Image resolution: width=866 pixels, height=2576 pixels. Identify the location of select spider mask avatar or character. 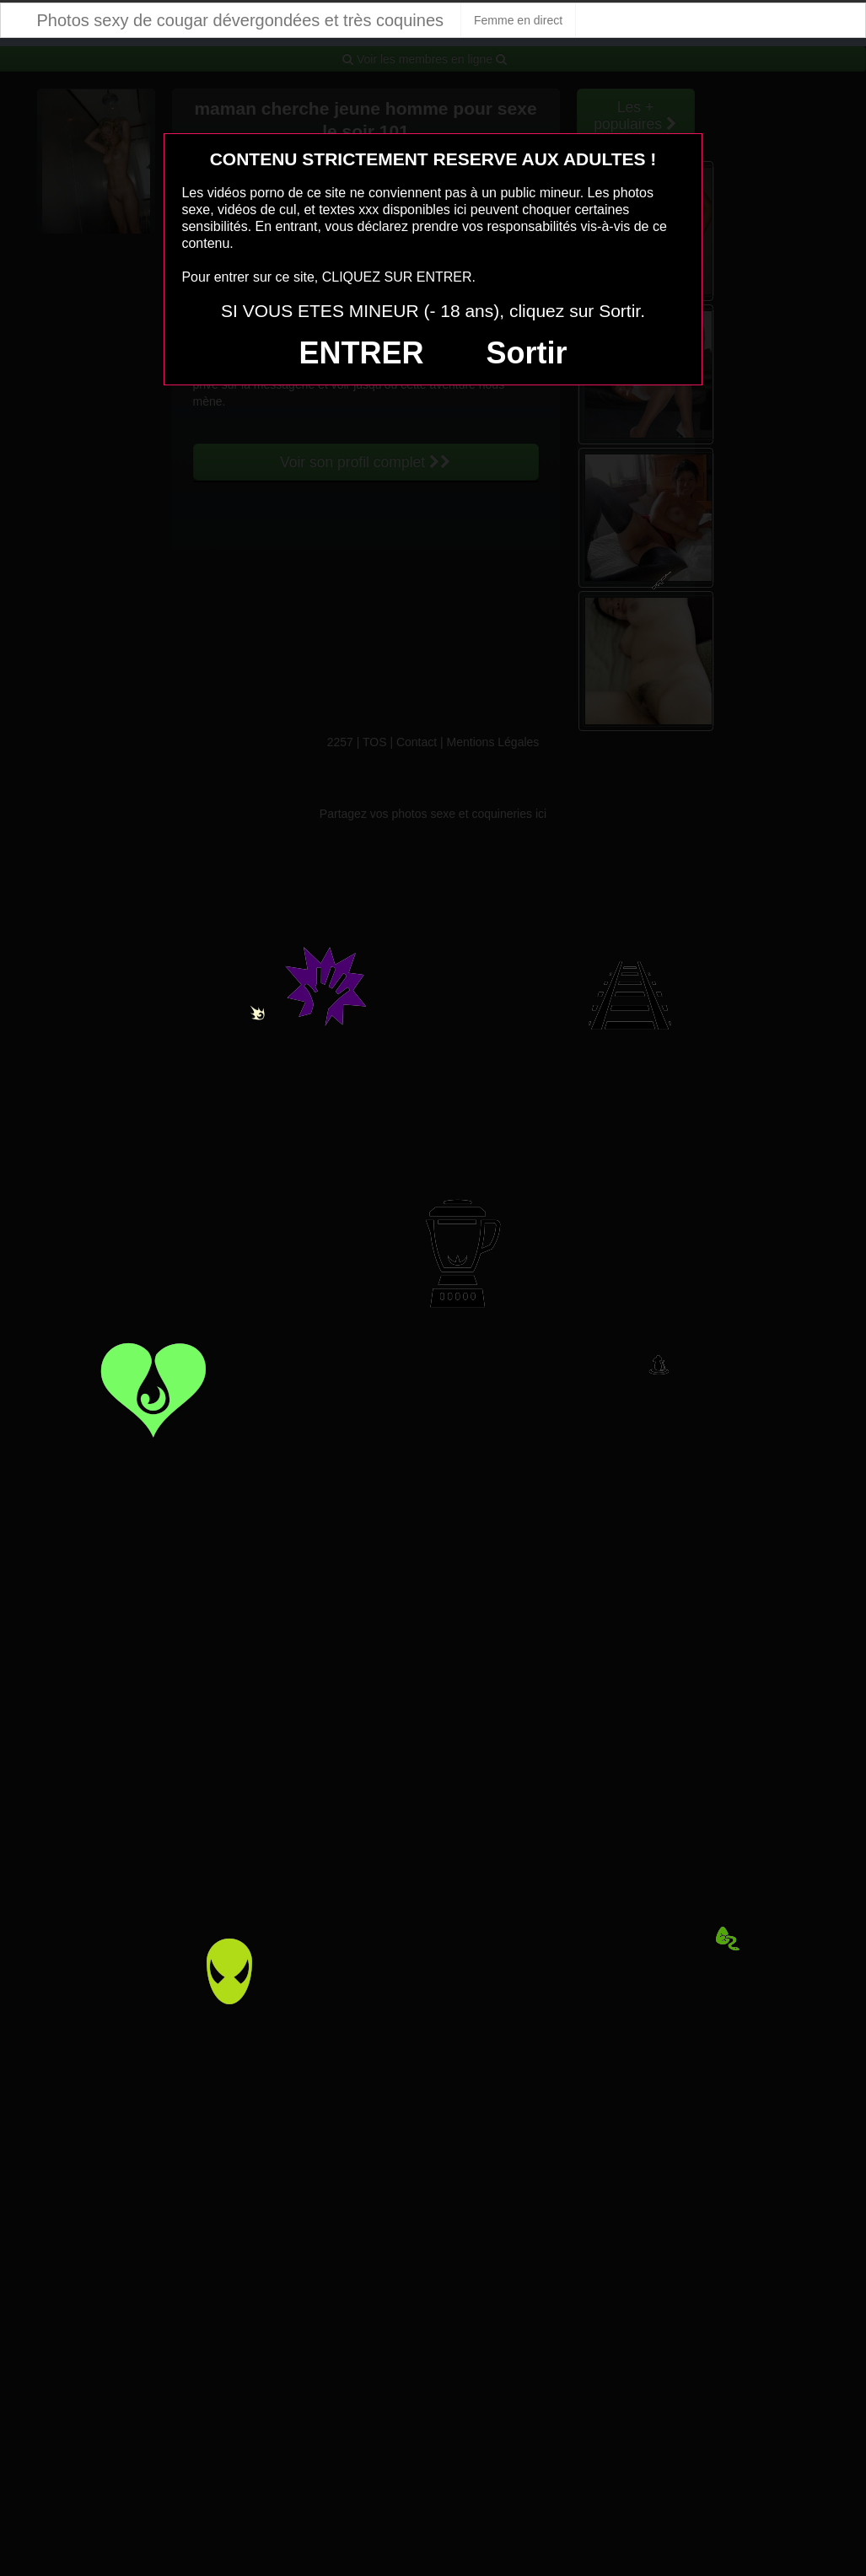
(229, 1971).